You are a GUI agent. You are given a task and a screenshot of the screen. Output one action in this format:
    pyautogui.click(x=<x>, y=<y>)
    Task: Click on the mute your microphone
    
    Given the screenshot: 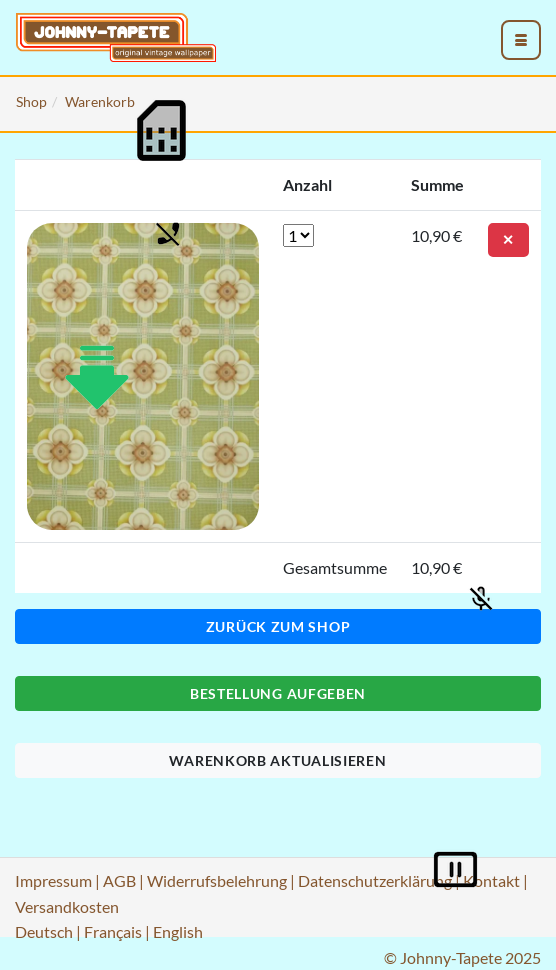 What is the action you would take?
    pyautogui.click(x=481, y=599)
    